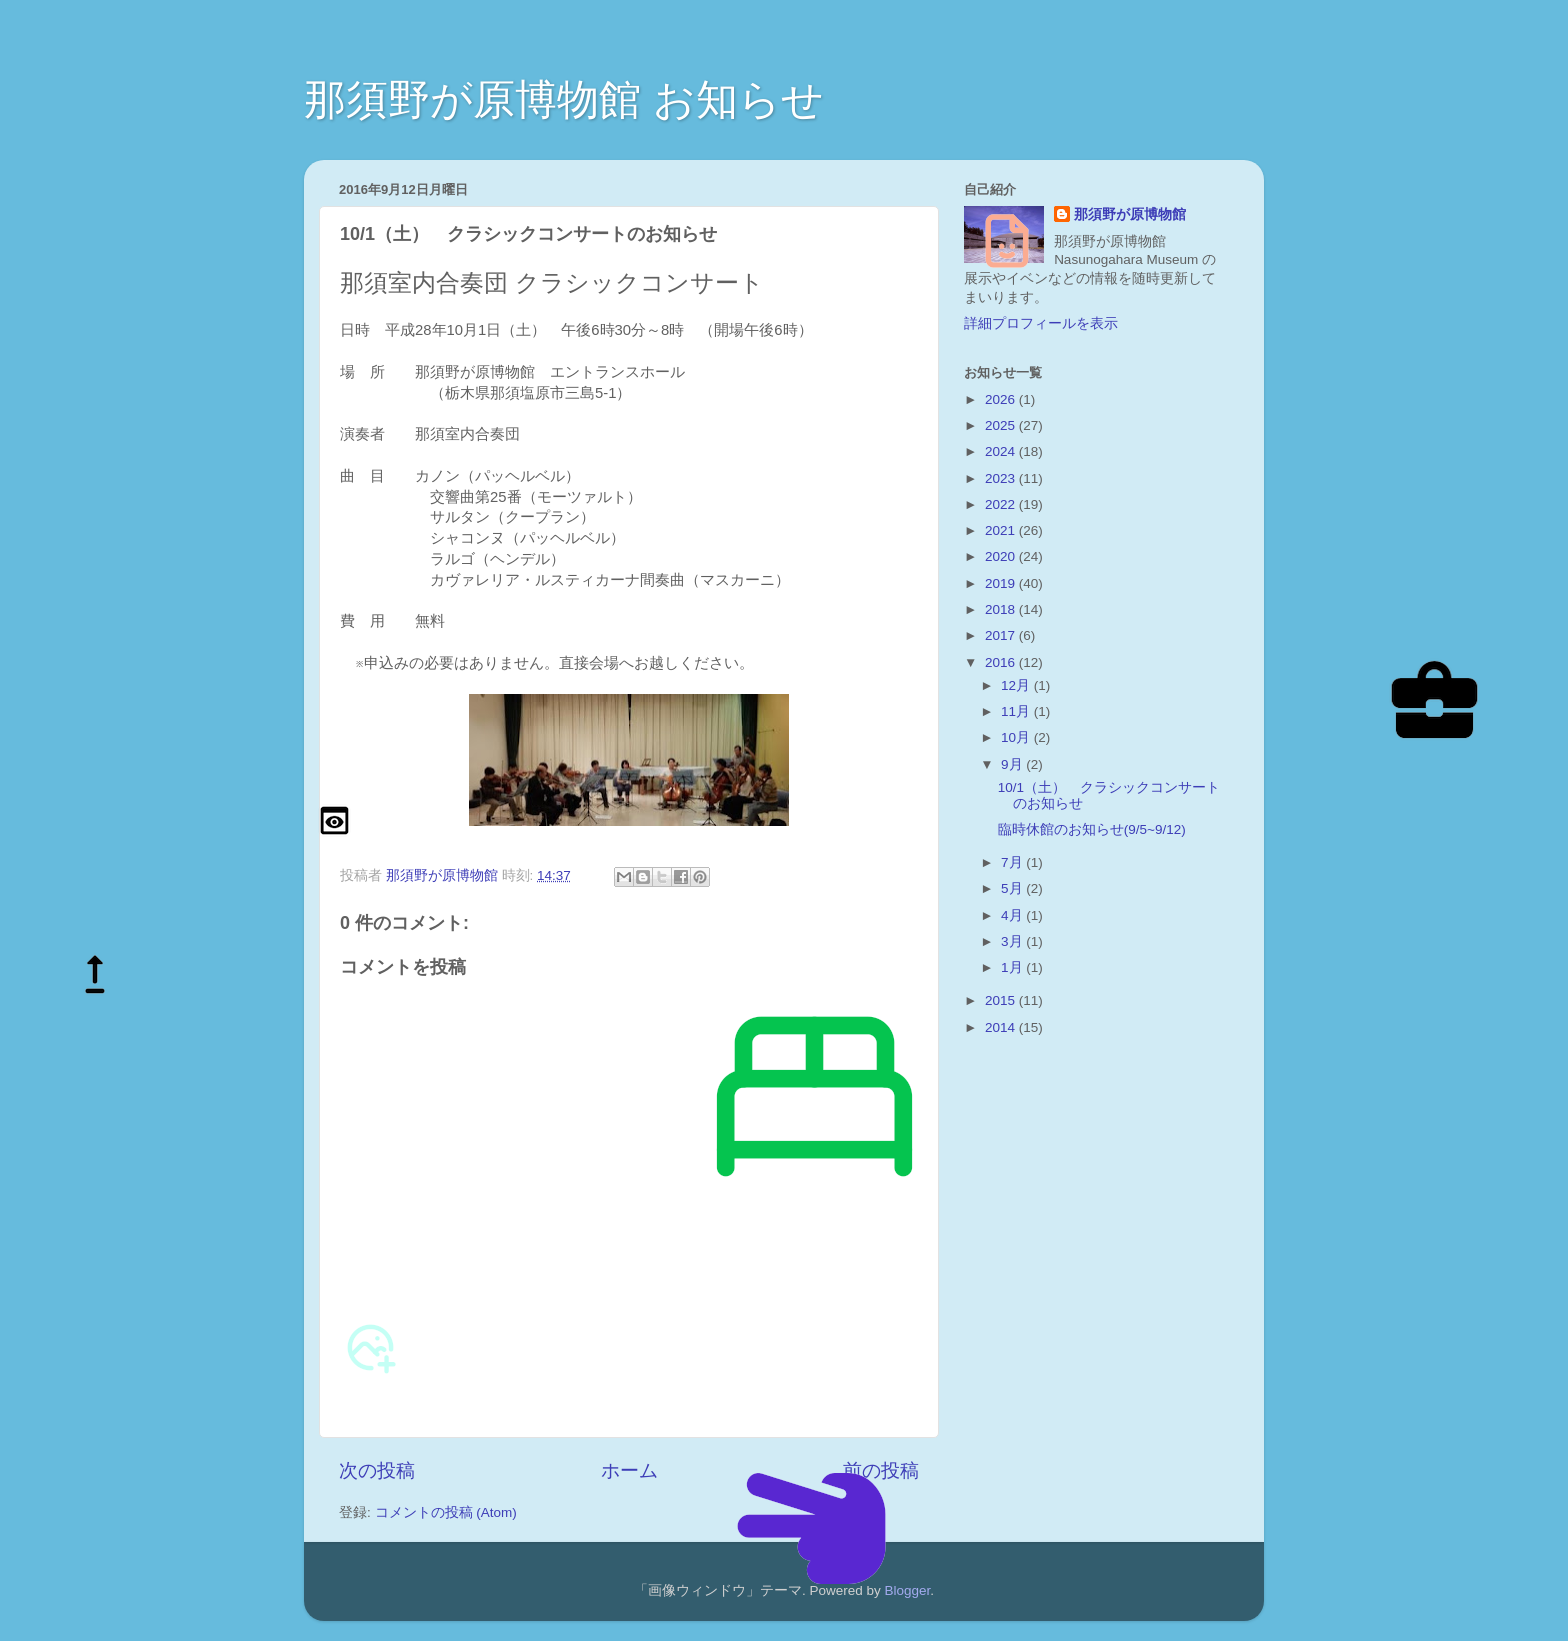  What do you see at coordinates (334, 820) in the screenshot?
I see `preview content before publishing` at bounding box center [334, 820].